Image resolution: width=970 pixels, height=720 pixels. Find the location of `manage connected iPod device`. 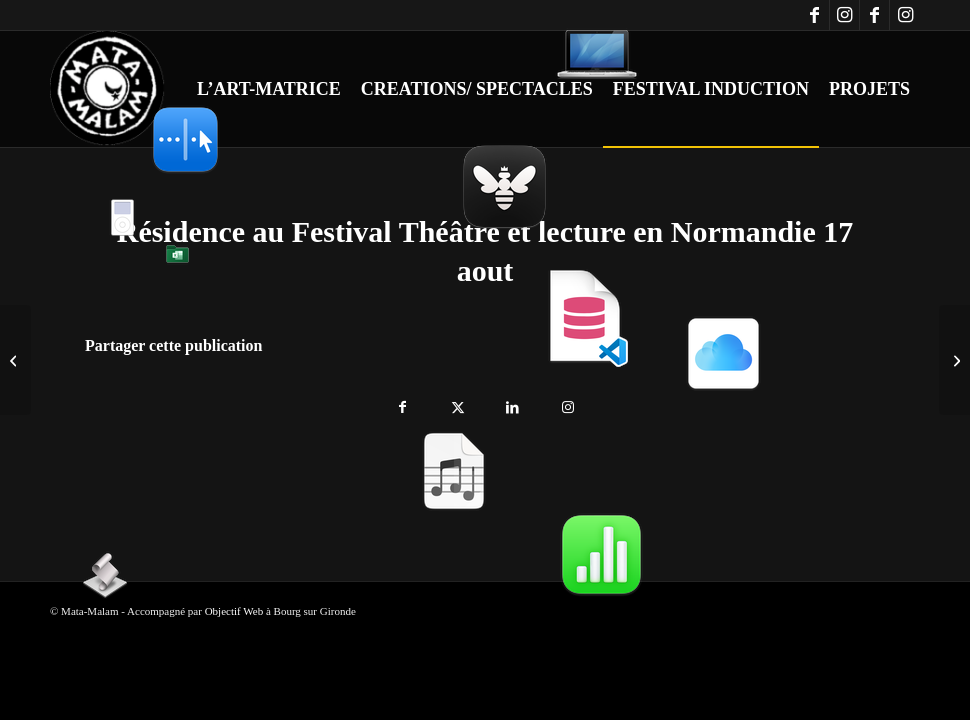

manage connected iPod device is located at coordinates (122, 217).